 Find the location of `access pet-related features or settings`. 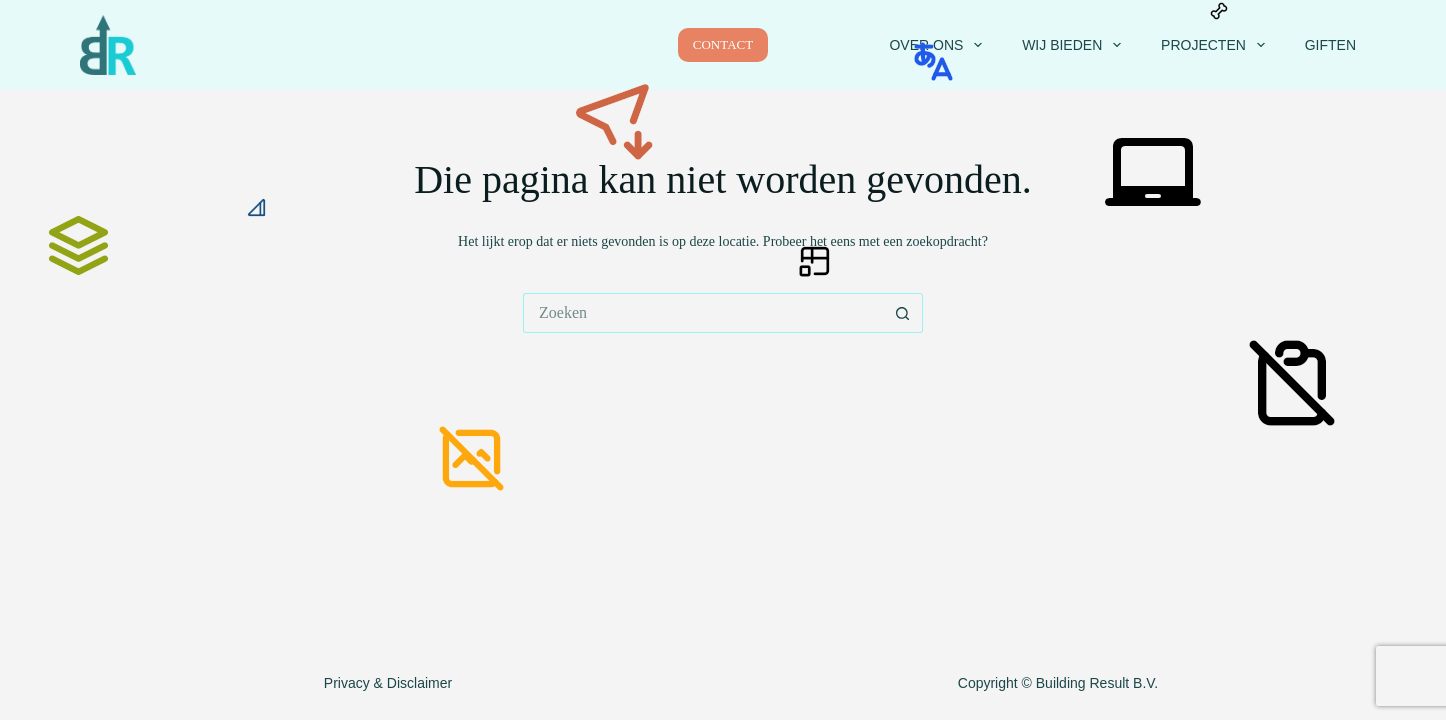

access pet-related features or settings is located at coordinates (1219, 11).